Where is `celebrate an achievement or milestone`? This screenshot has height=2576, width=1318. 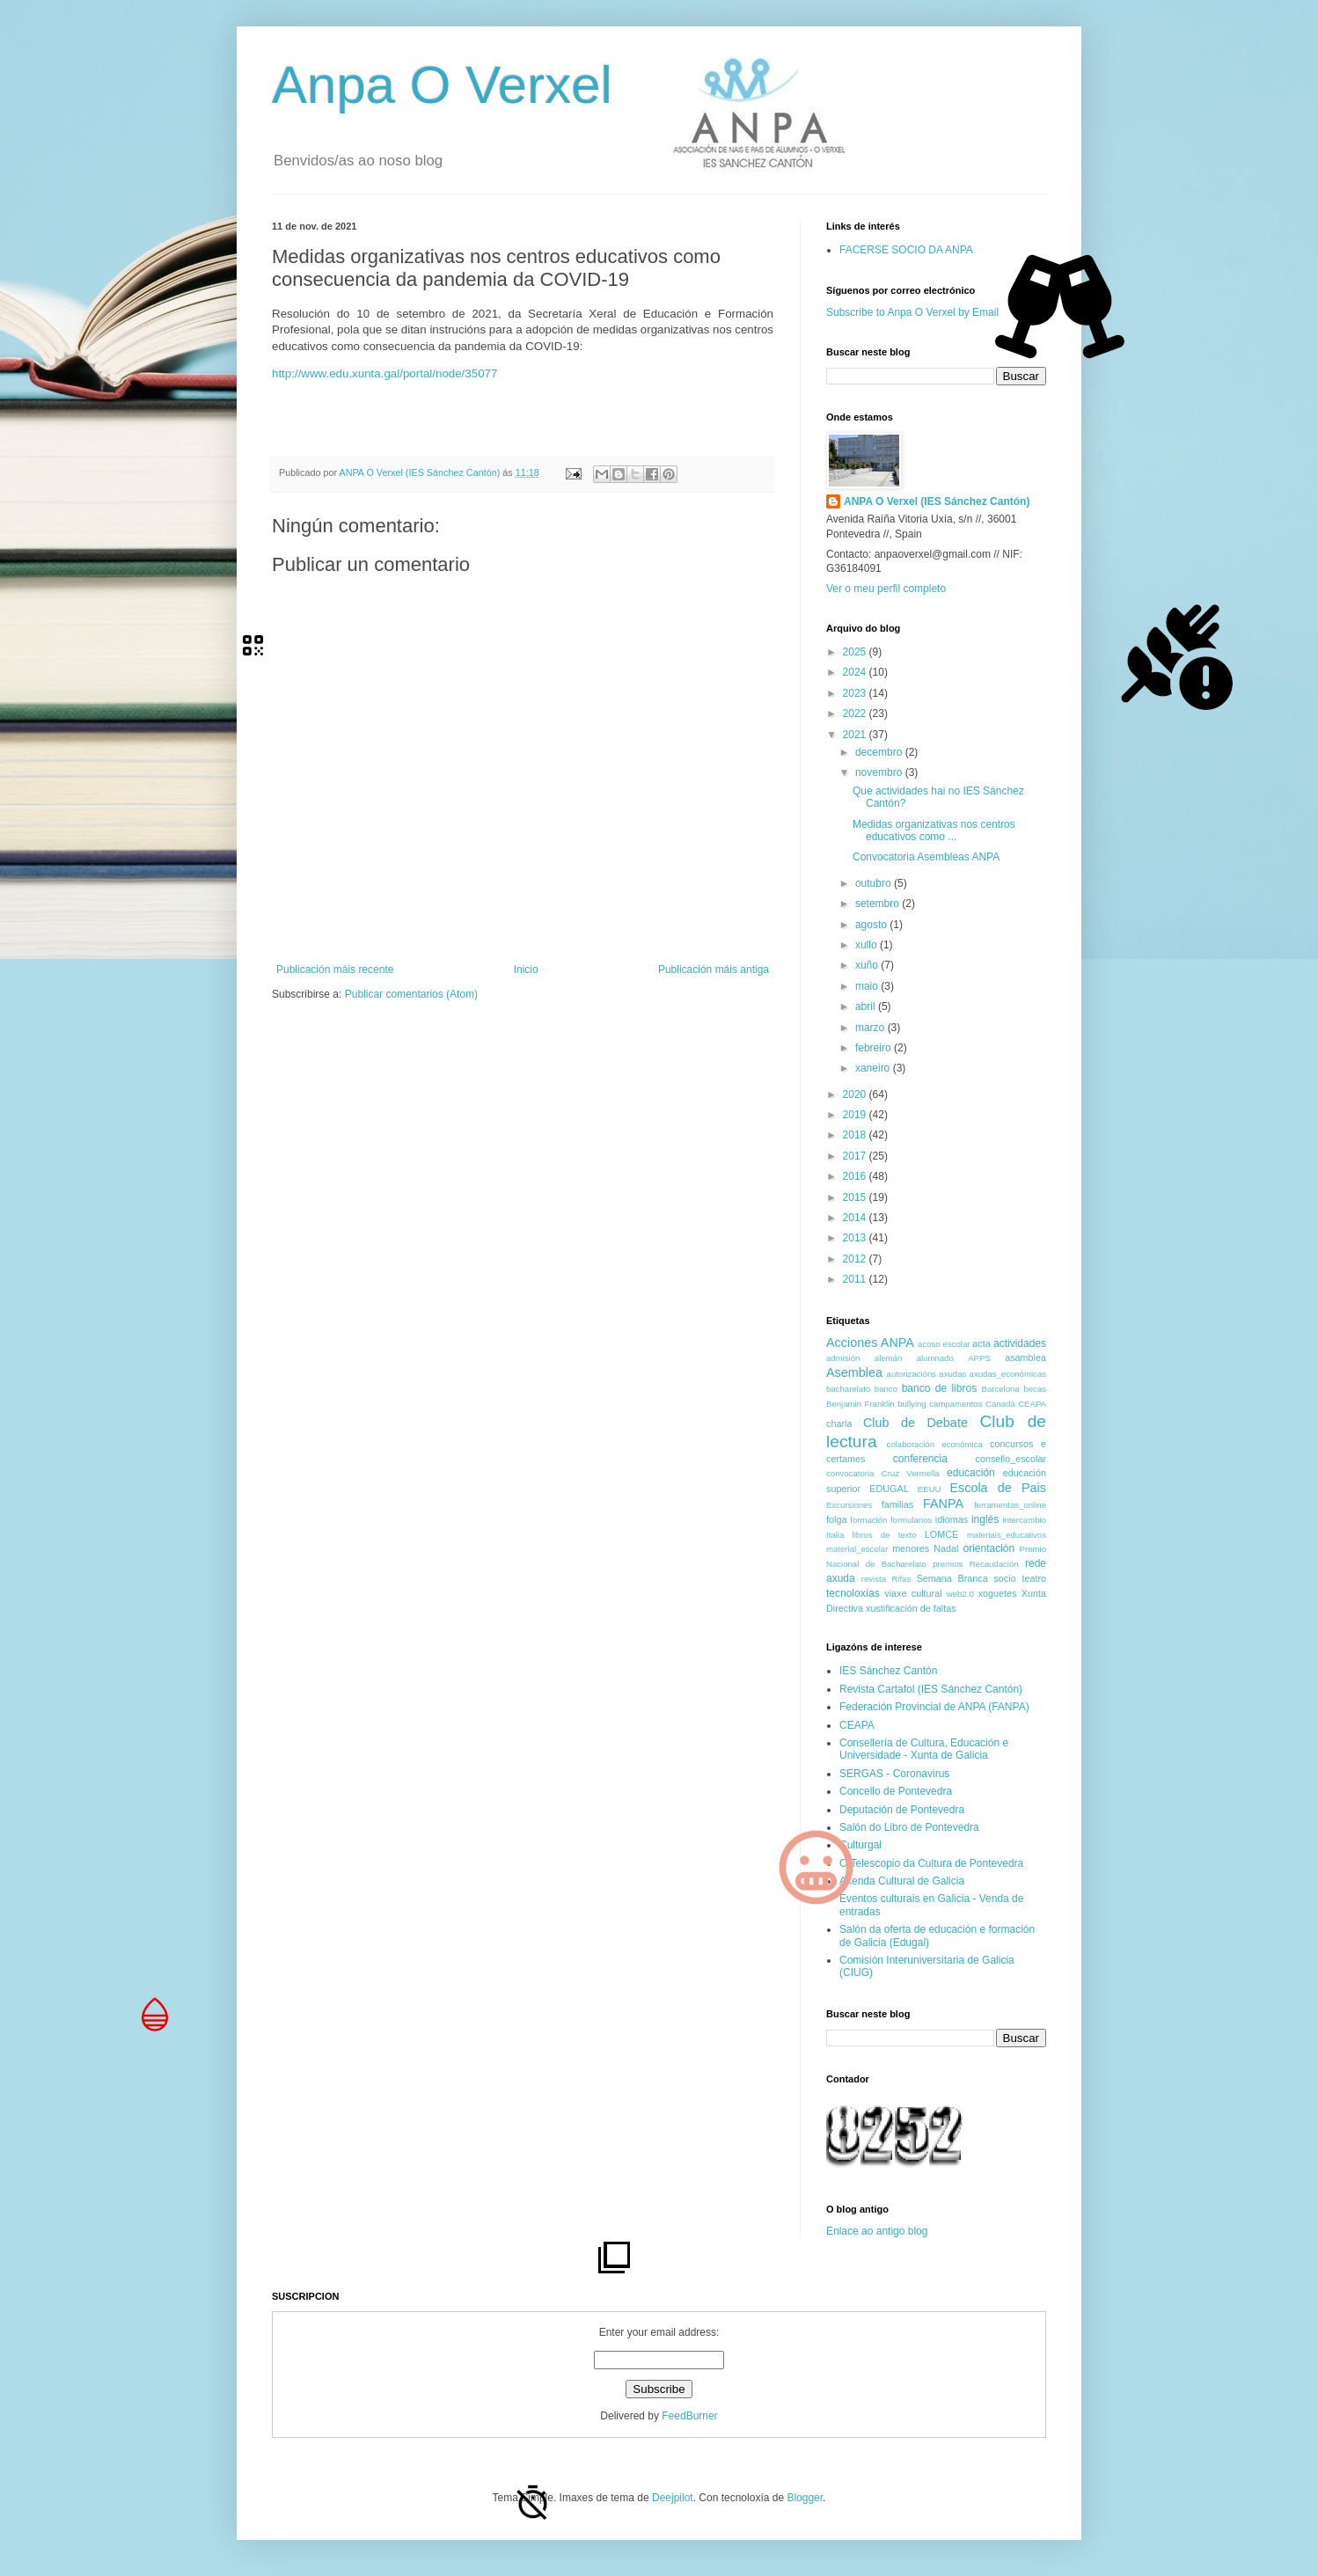 celebrate an achievement or milestone is located at coordinates (1059, 306).